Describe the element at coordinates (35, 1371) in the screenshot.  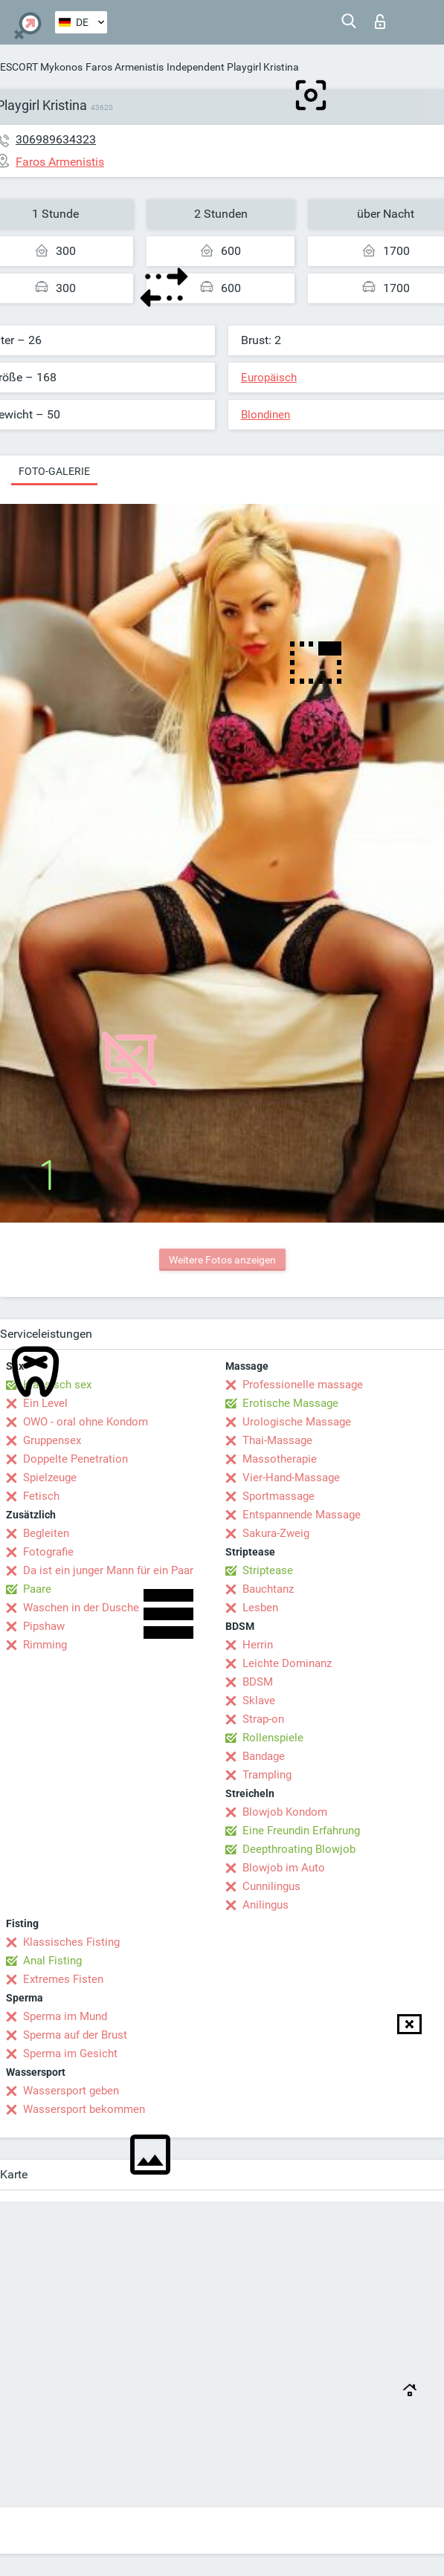
I see `access dental or oral health features` at that location.